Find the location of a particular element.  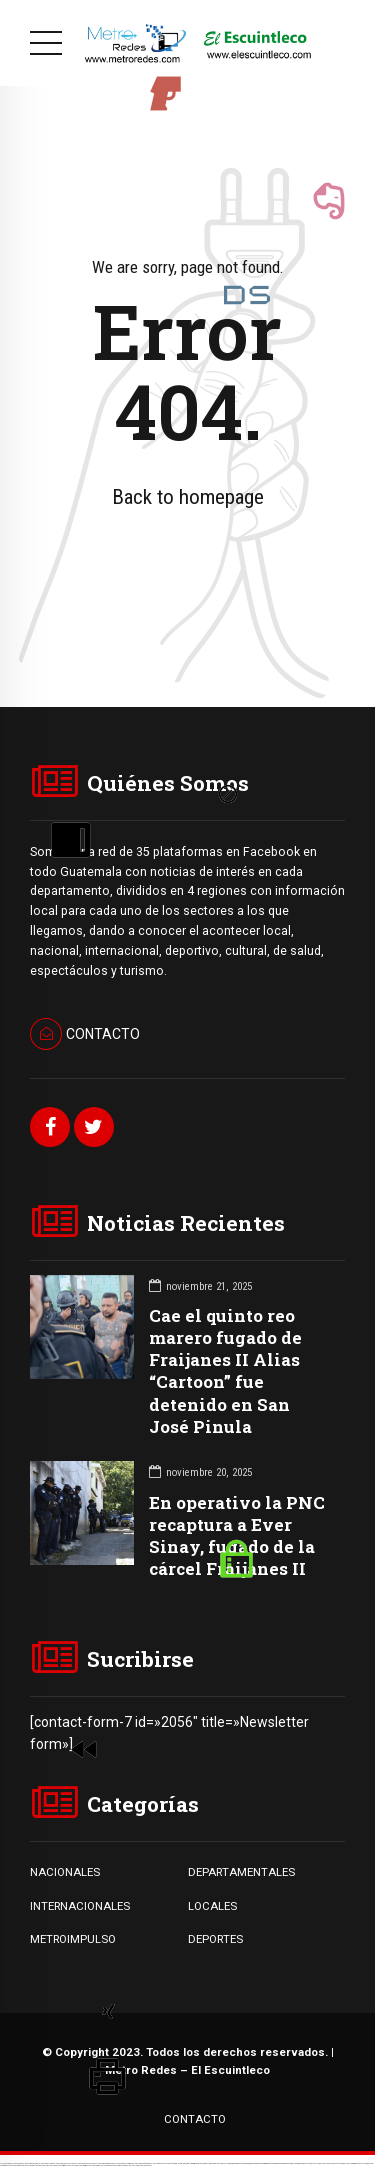

DataStax company logo is located at coordinates (247, 295).